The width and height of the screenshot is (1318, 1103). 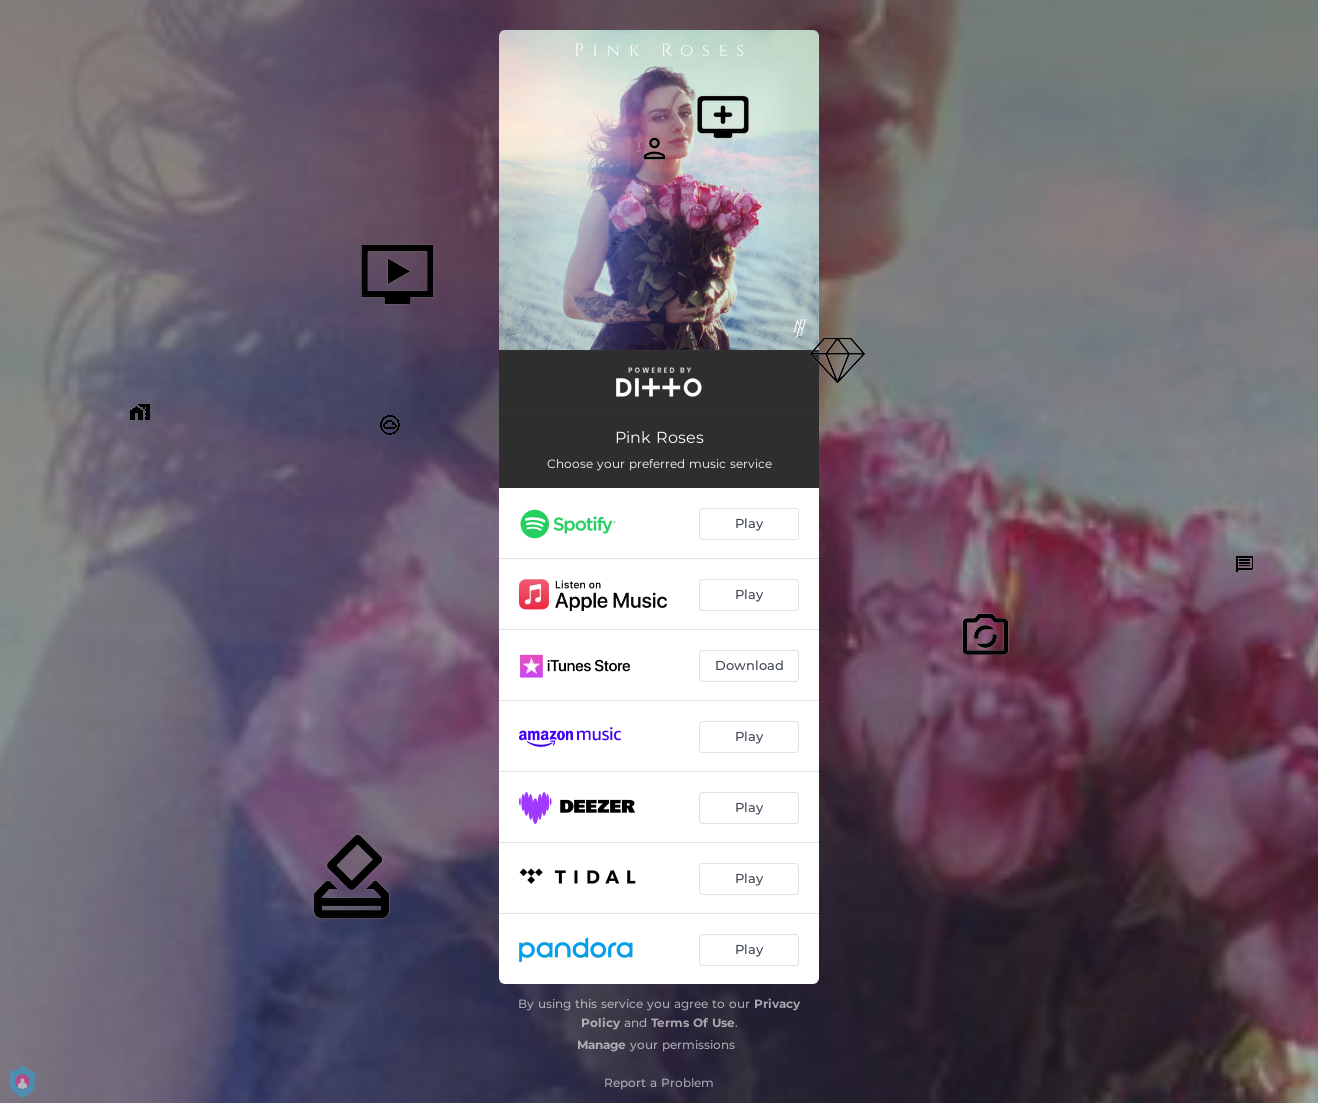 I want to click on view your profile, so click(x=654, y=148).